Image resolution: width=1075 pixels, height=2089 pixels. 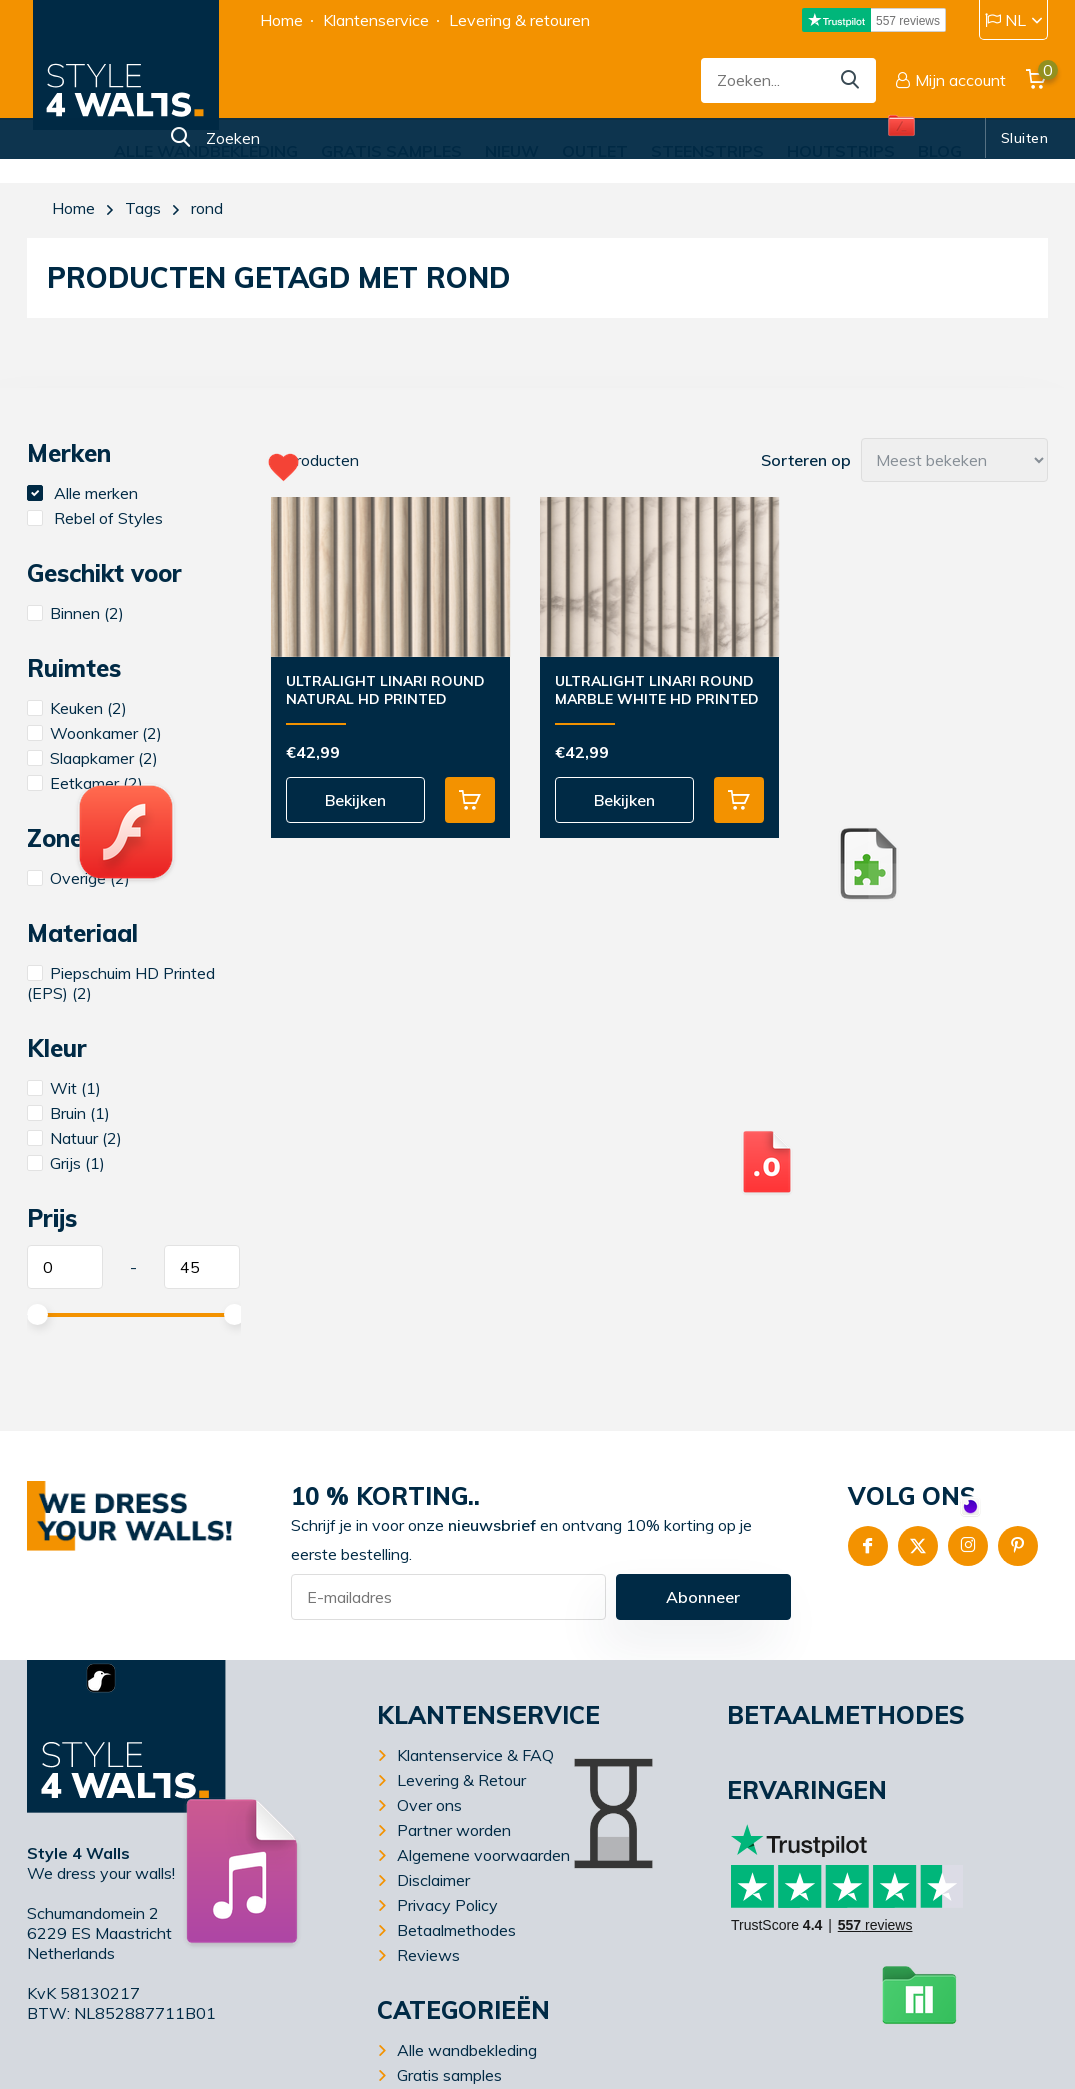 What do you see at coordinates (970, 1506) in the screenshot?
I see `open insomnia api client` at bounding box center [970, 1506].